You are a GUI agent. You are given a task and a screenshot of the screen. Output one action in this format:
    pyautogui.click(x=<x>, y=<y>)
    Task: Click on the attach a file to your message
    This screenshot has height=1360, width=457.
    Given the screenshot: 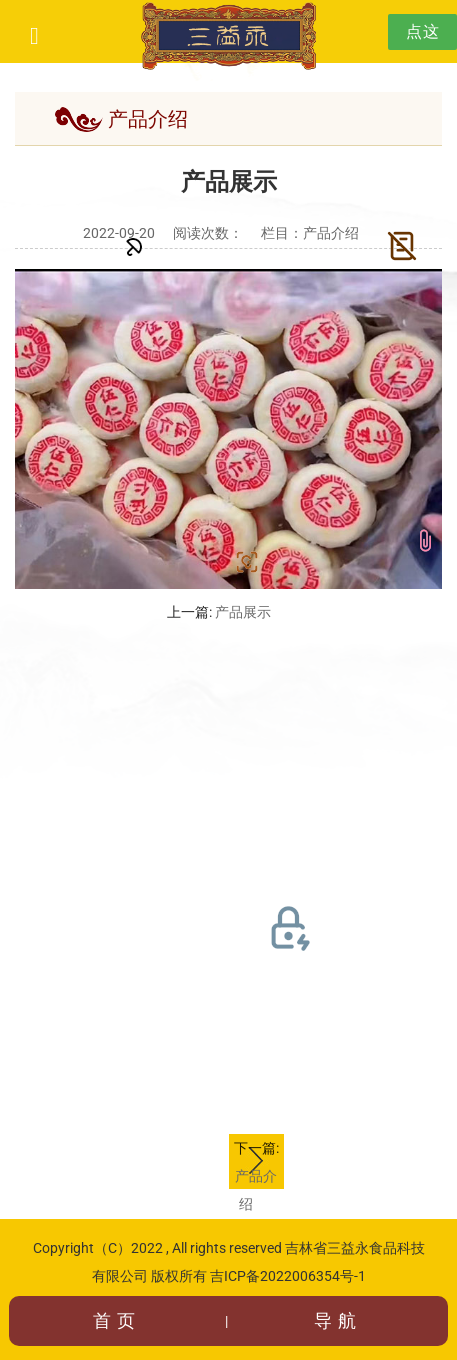 What is the action you would take?
    pyautogui.click(x=425, y=540)
    